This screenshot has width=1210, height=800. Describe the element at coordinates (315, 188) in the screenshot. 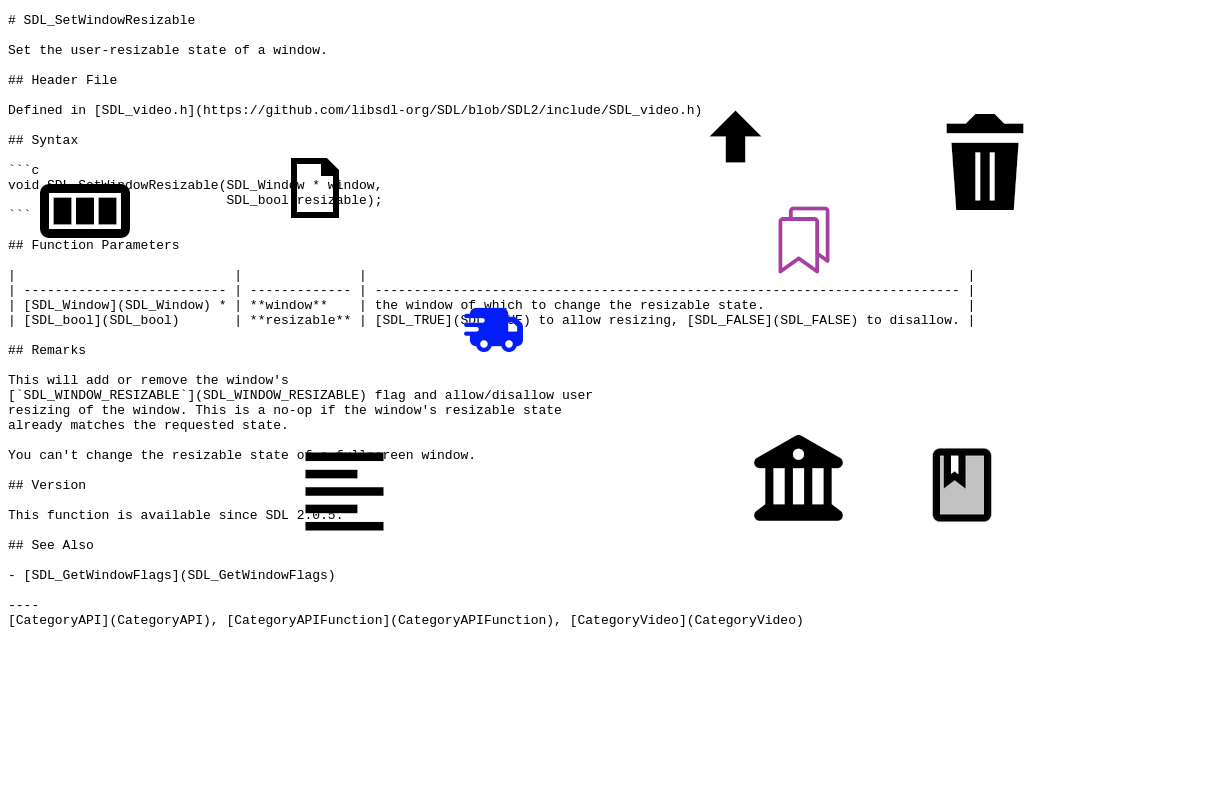

I see `view document or file` at that location.